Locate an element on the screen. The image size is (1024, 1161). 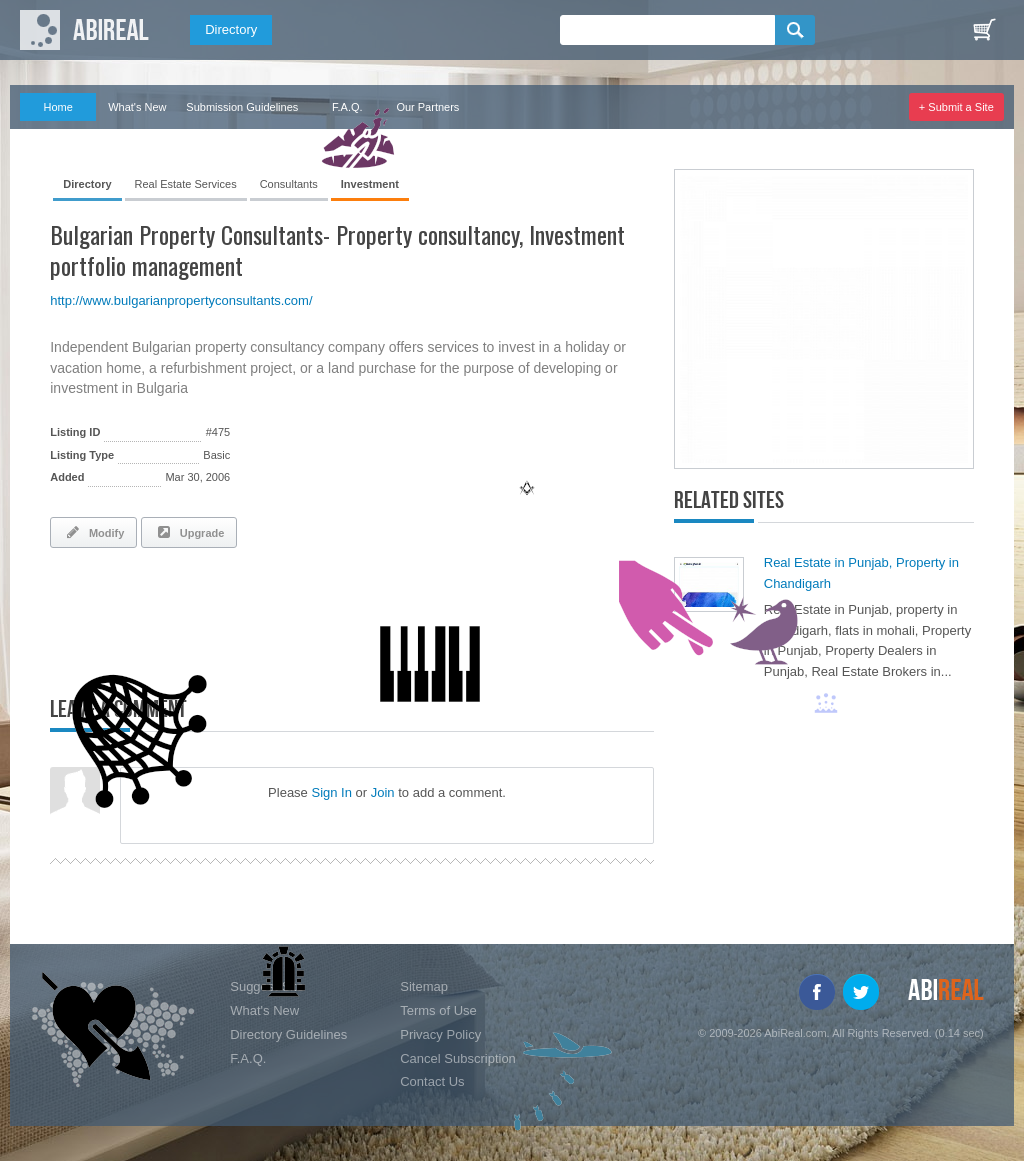
indicates a match or romantic connection in a dating app is located at coordinates (96, 1025).